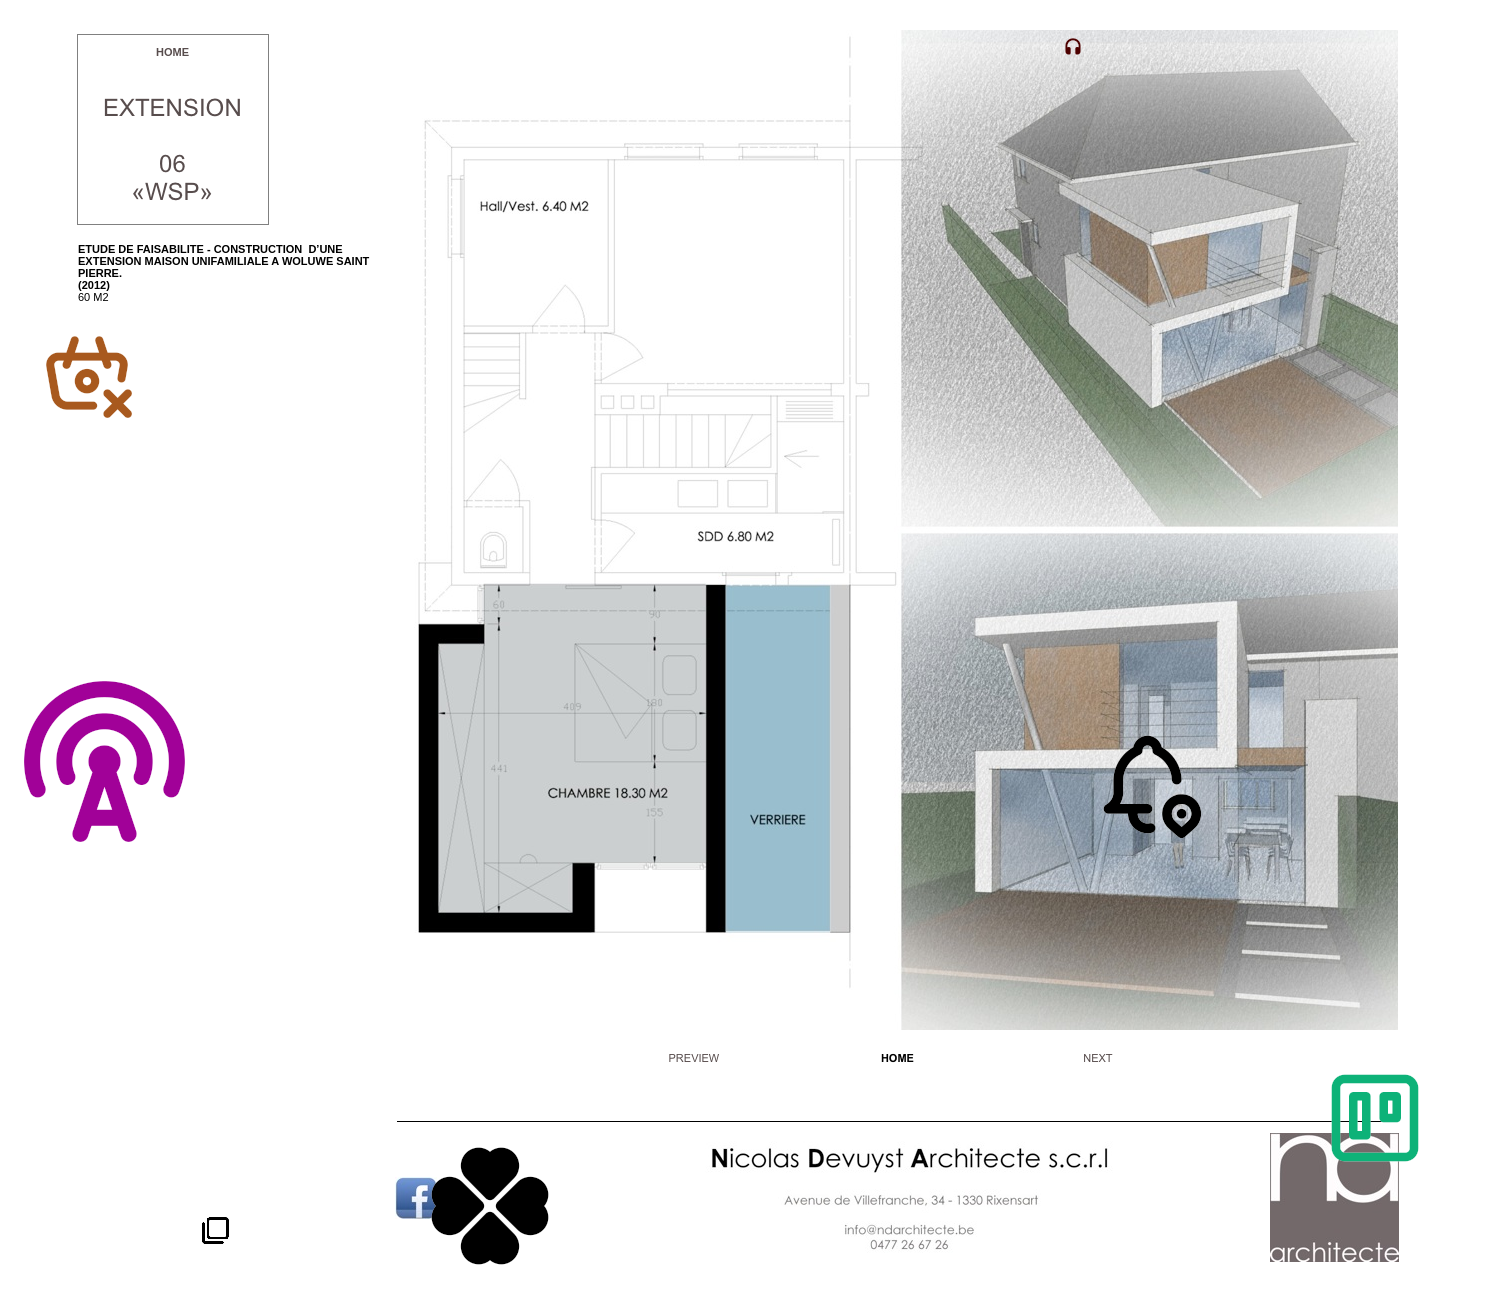  Describe the element at coordinates (104, 761) in the screenshot. I see `access broadcast or transmission settings` at that location.